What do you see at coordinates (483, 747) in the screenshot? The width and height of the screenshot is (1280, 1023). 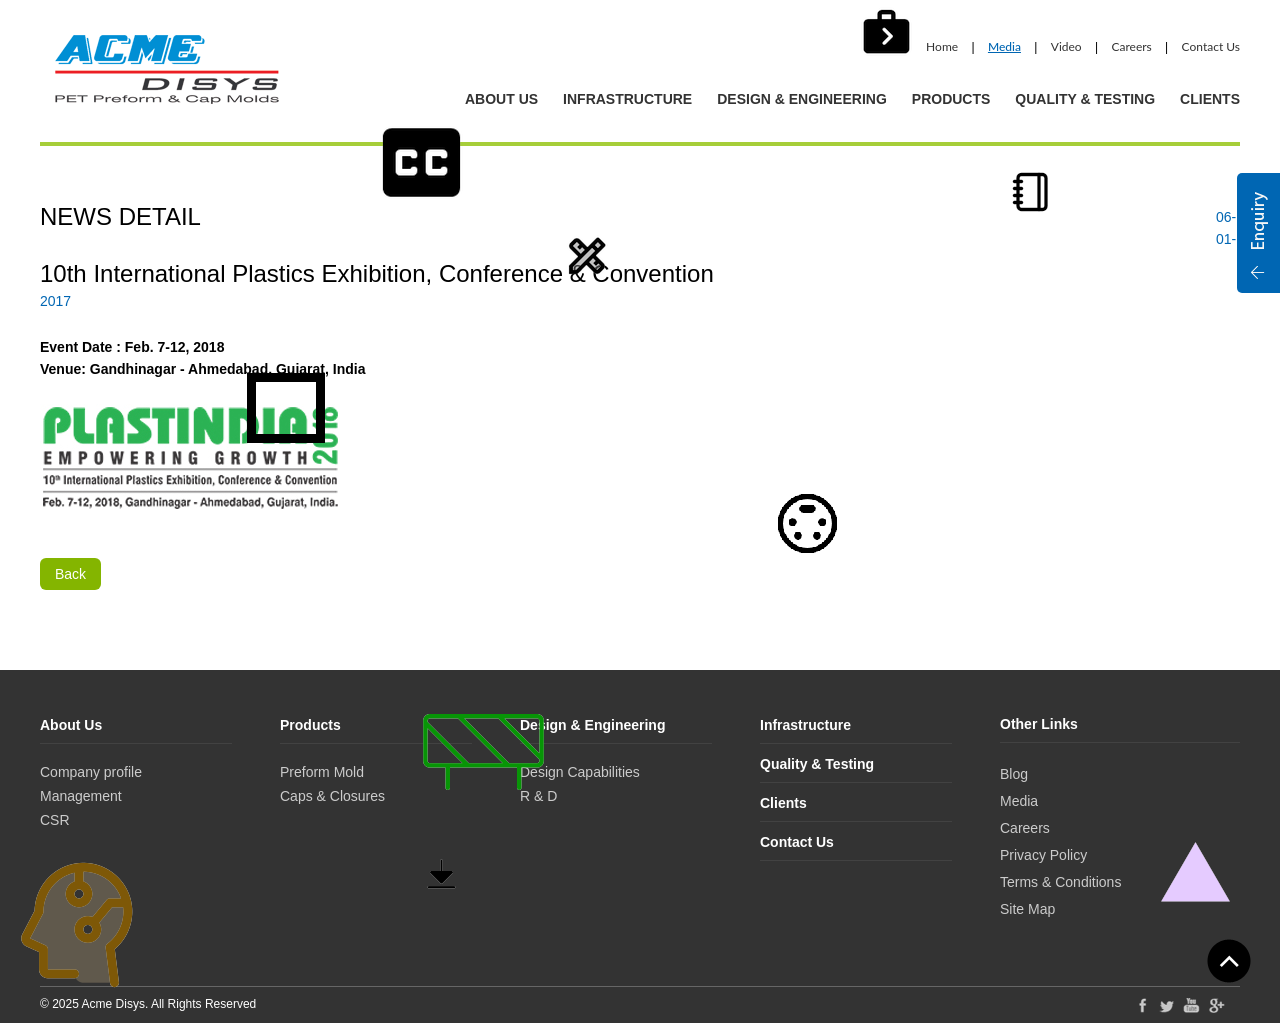 I see `indicates a blocked or restricted area` at bounding box center [483, 747].